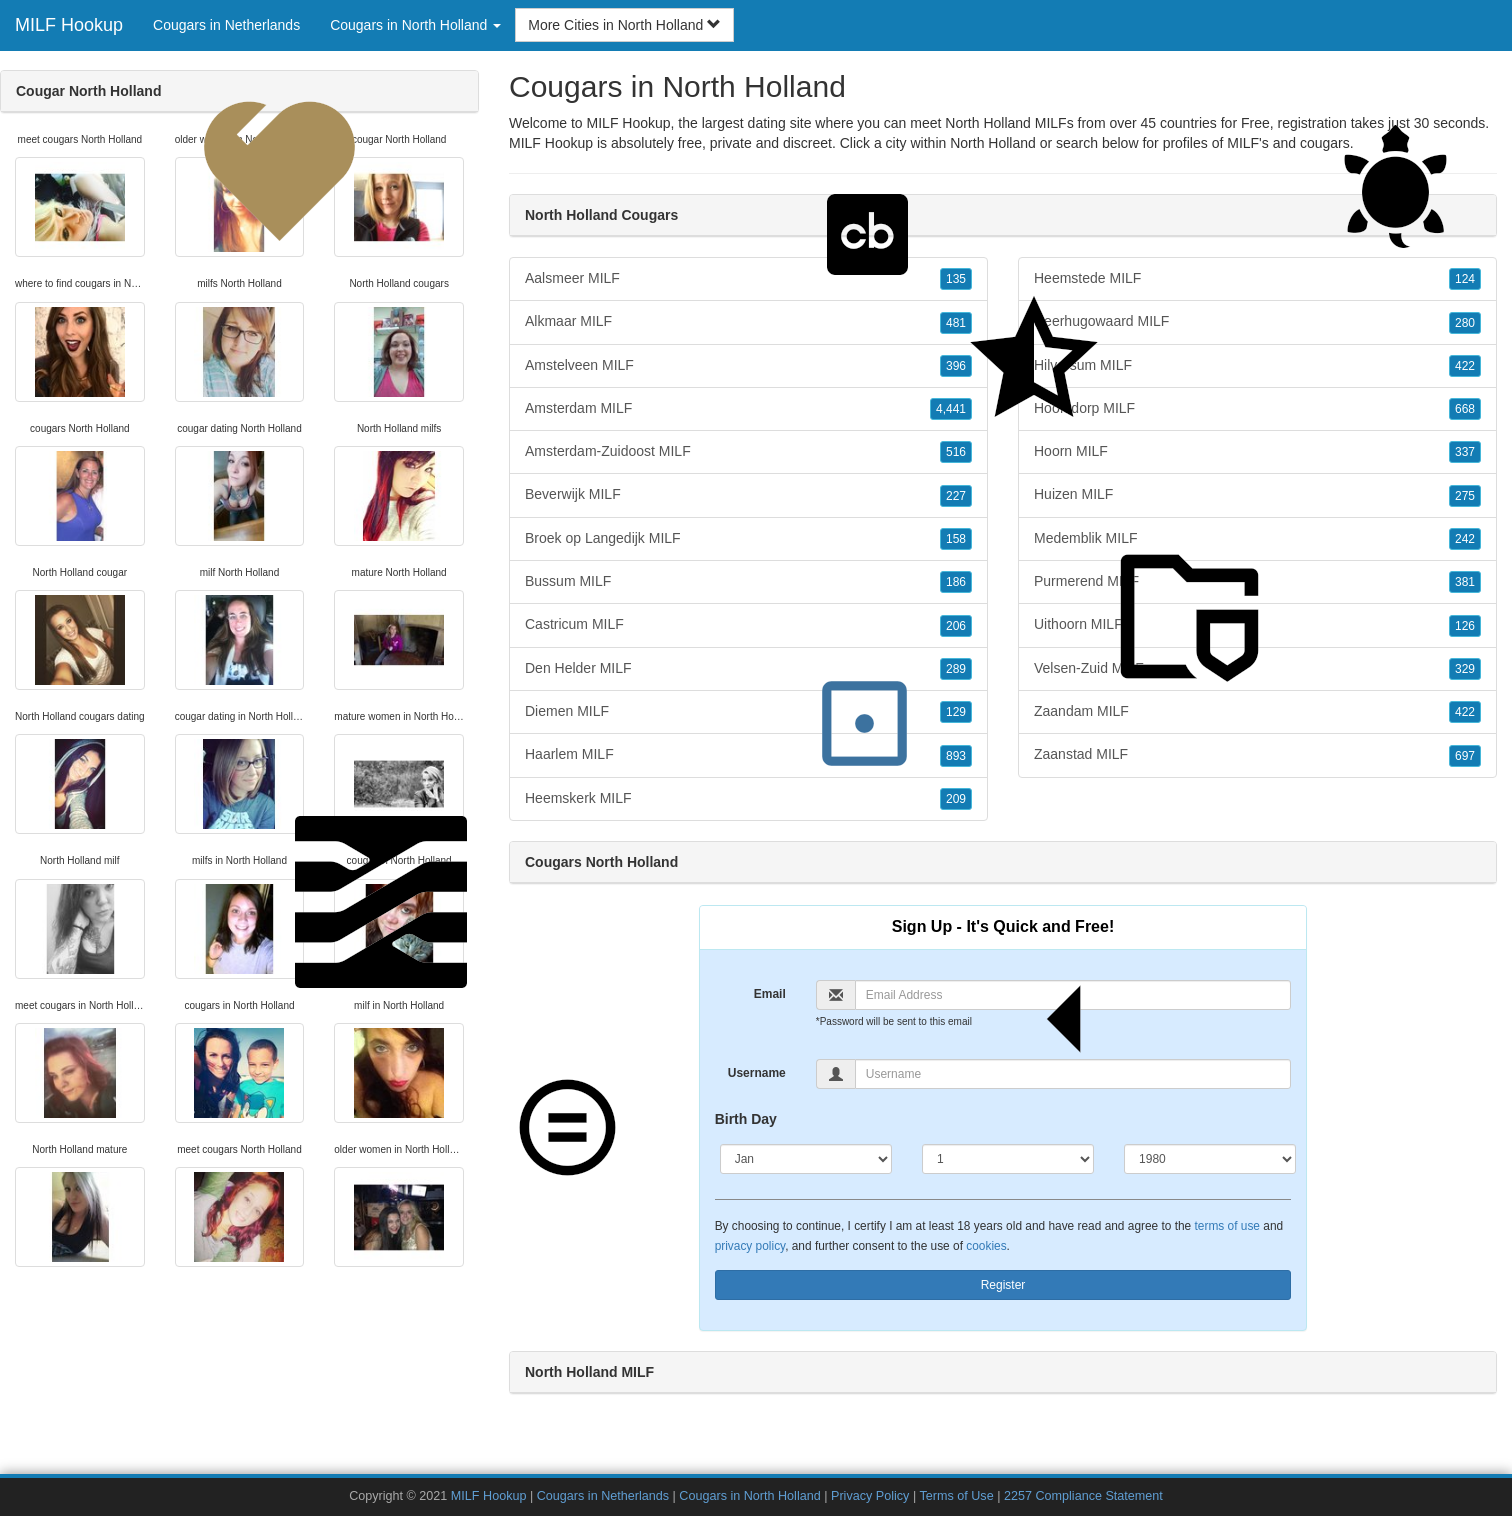 This screenshot has height=1516, width=1512. I want to click on indicates a partial or half rating, so click(1034, 360).